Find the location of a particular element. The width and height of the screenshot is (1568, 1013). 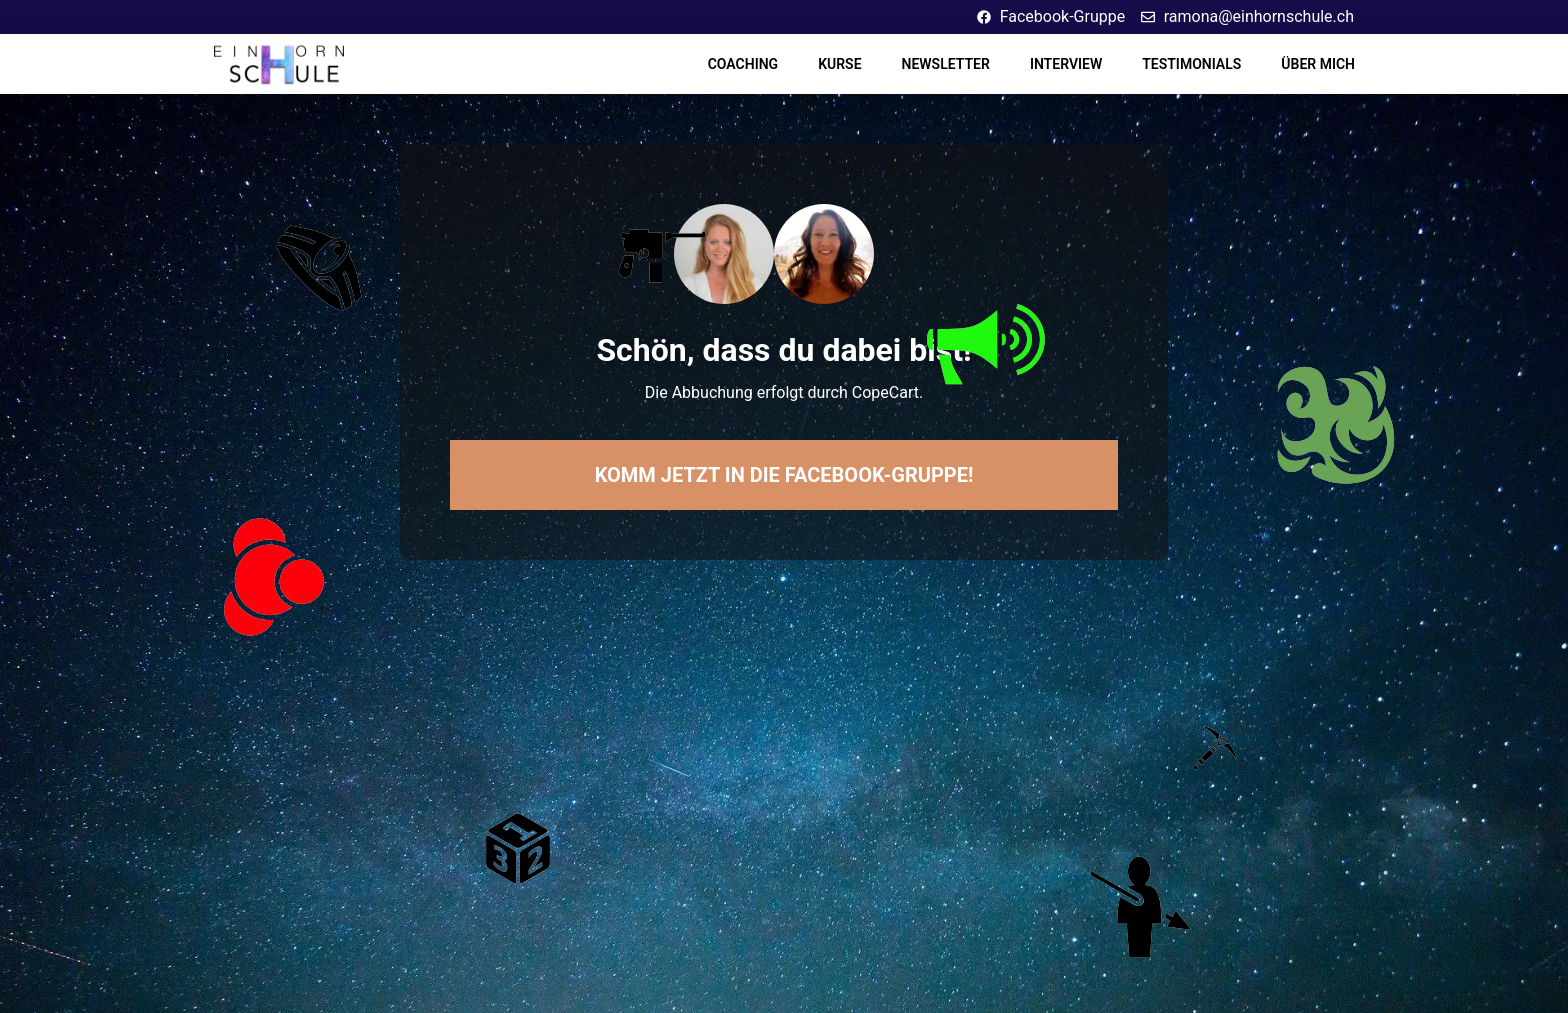

roll dice or generate random number is located at coordinates (518, 849).